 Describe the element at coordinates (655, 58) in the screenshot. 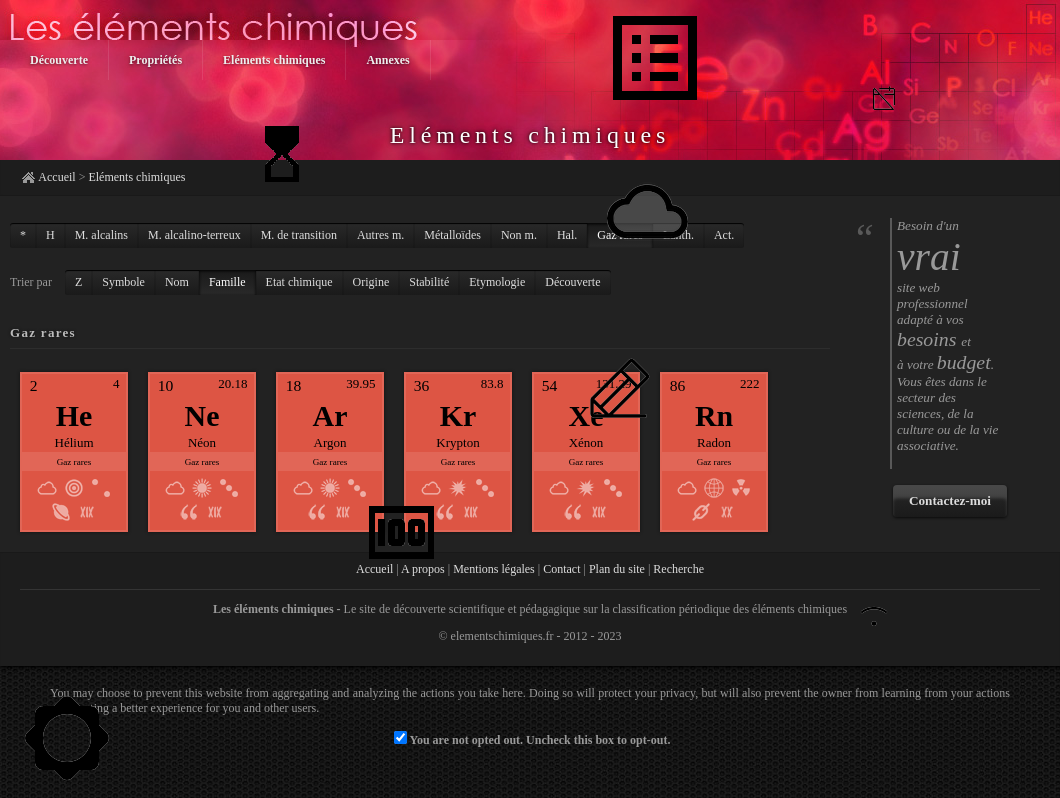

I see `view a detailed list or checklist` at that location.